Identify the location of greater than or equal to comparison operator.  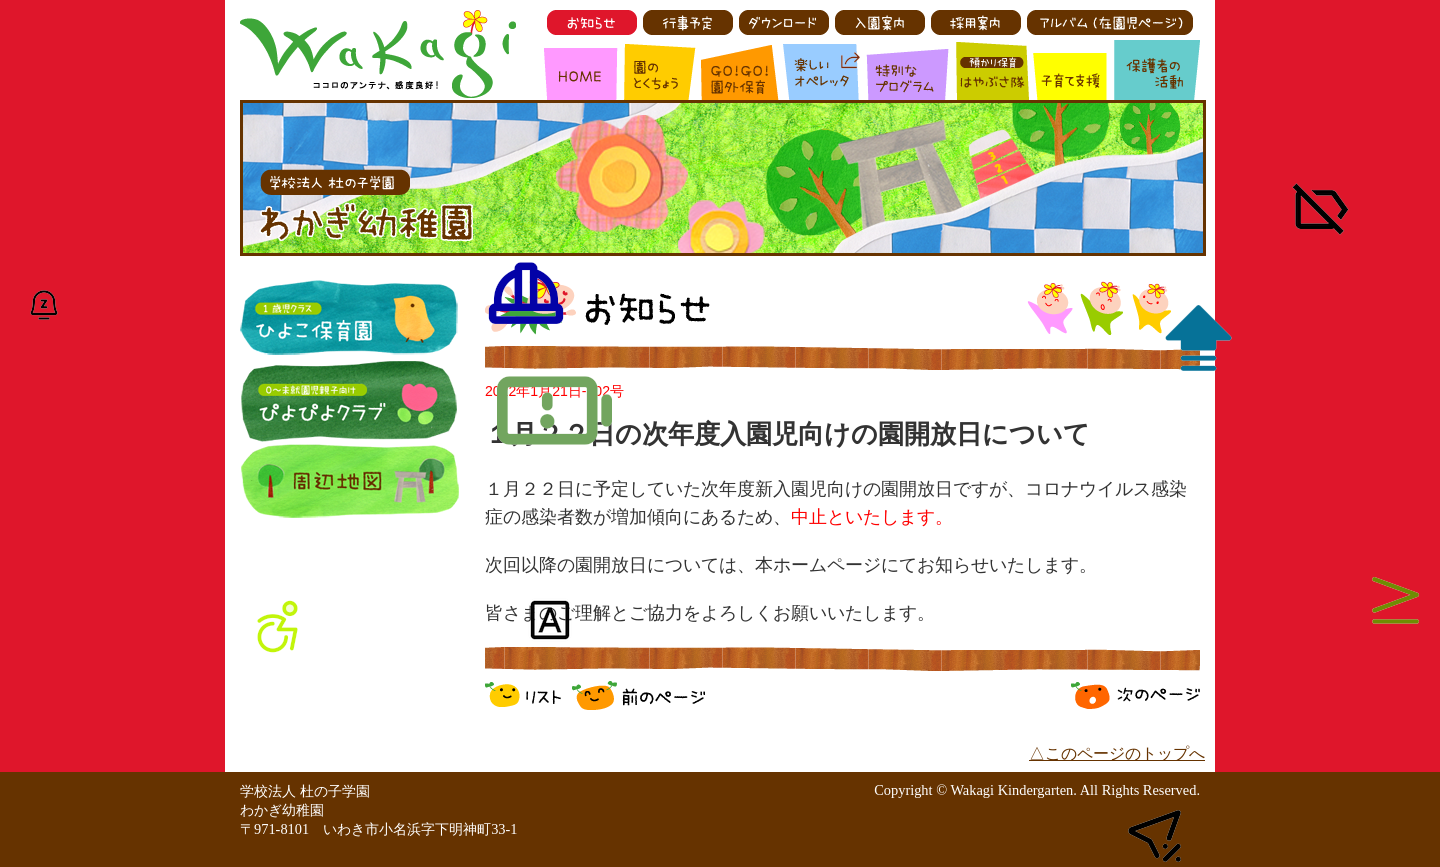
(1394, 601).